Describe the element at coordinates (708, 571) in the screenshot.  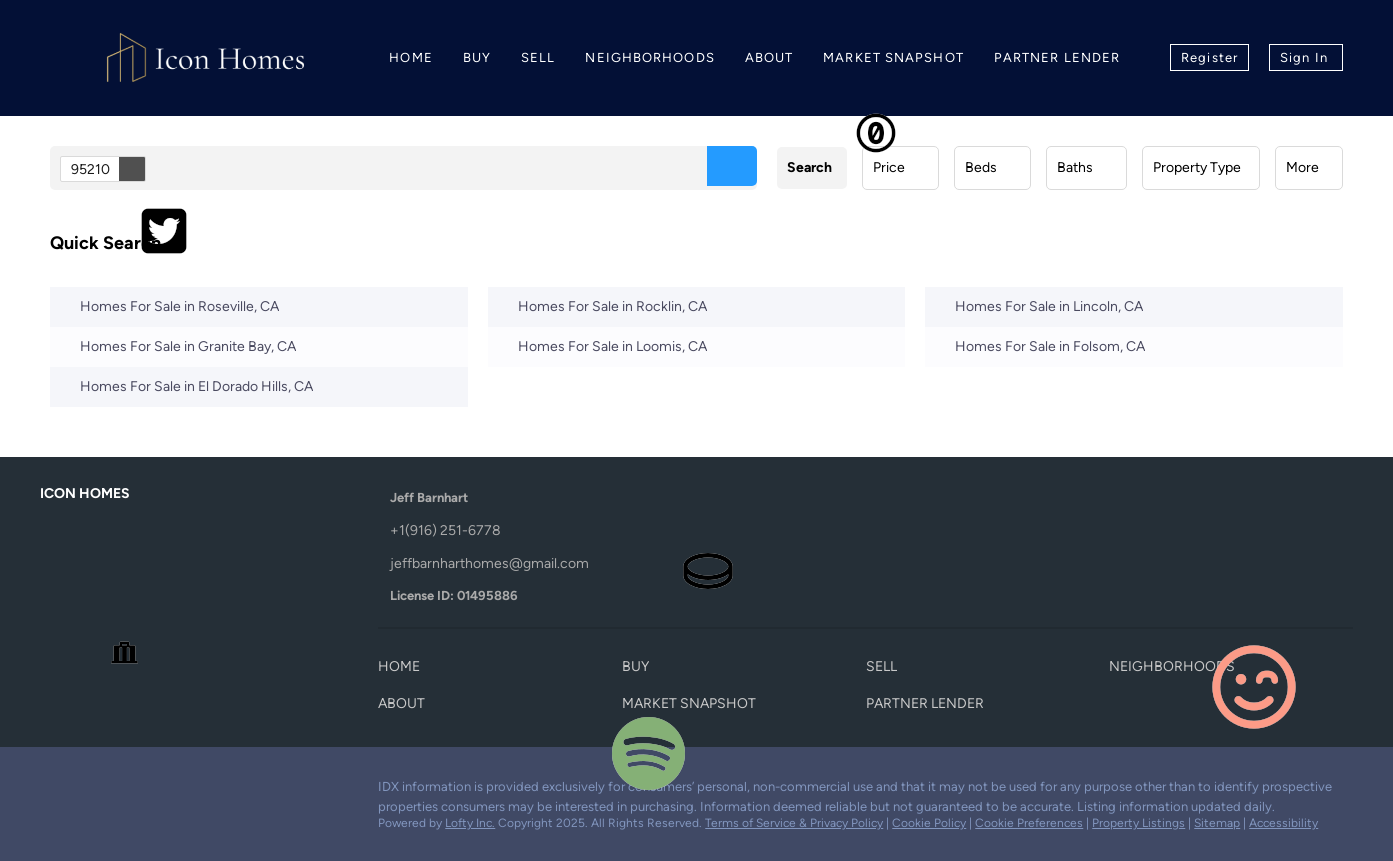
I see `view your coin balance or currency` at that location.